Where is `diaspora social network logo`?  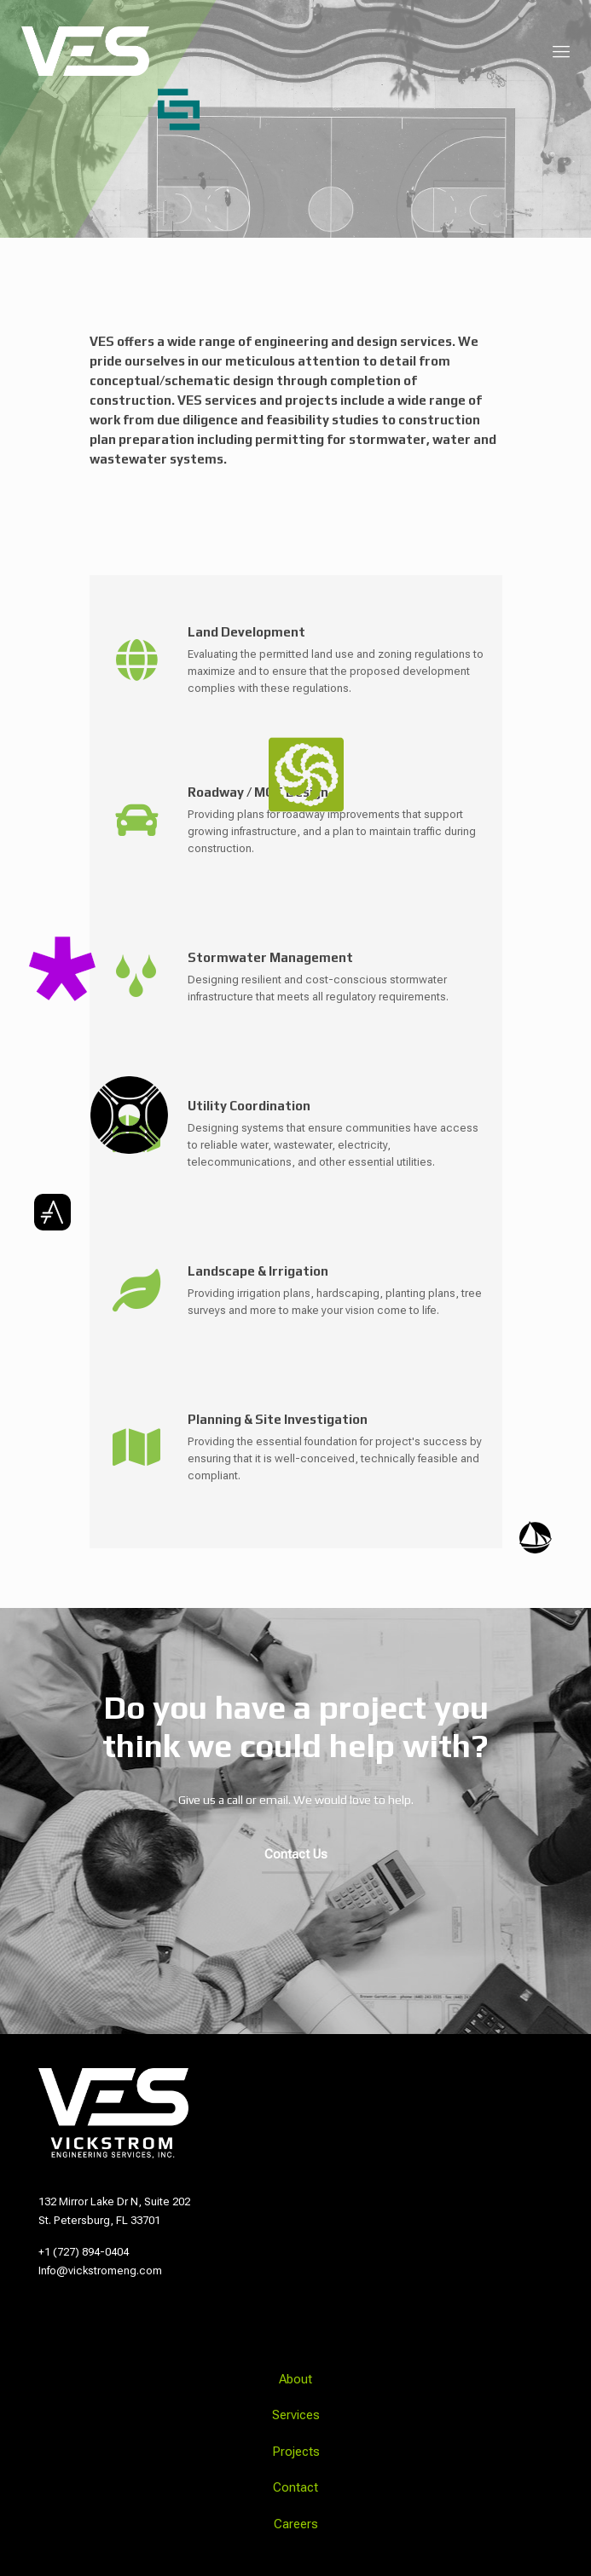
diaspora social network logo is located at coordinates (62, 969).